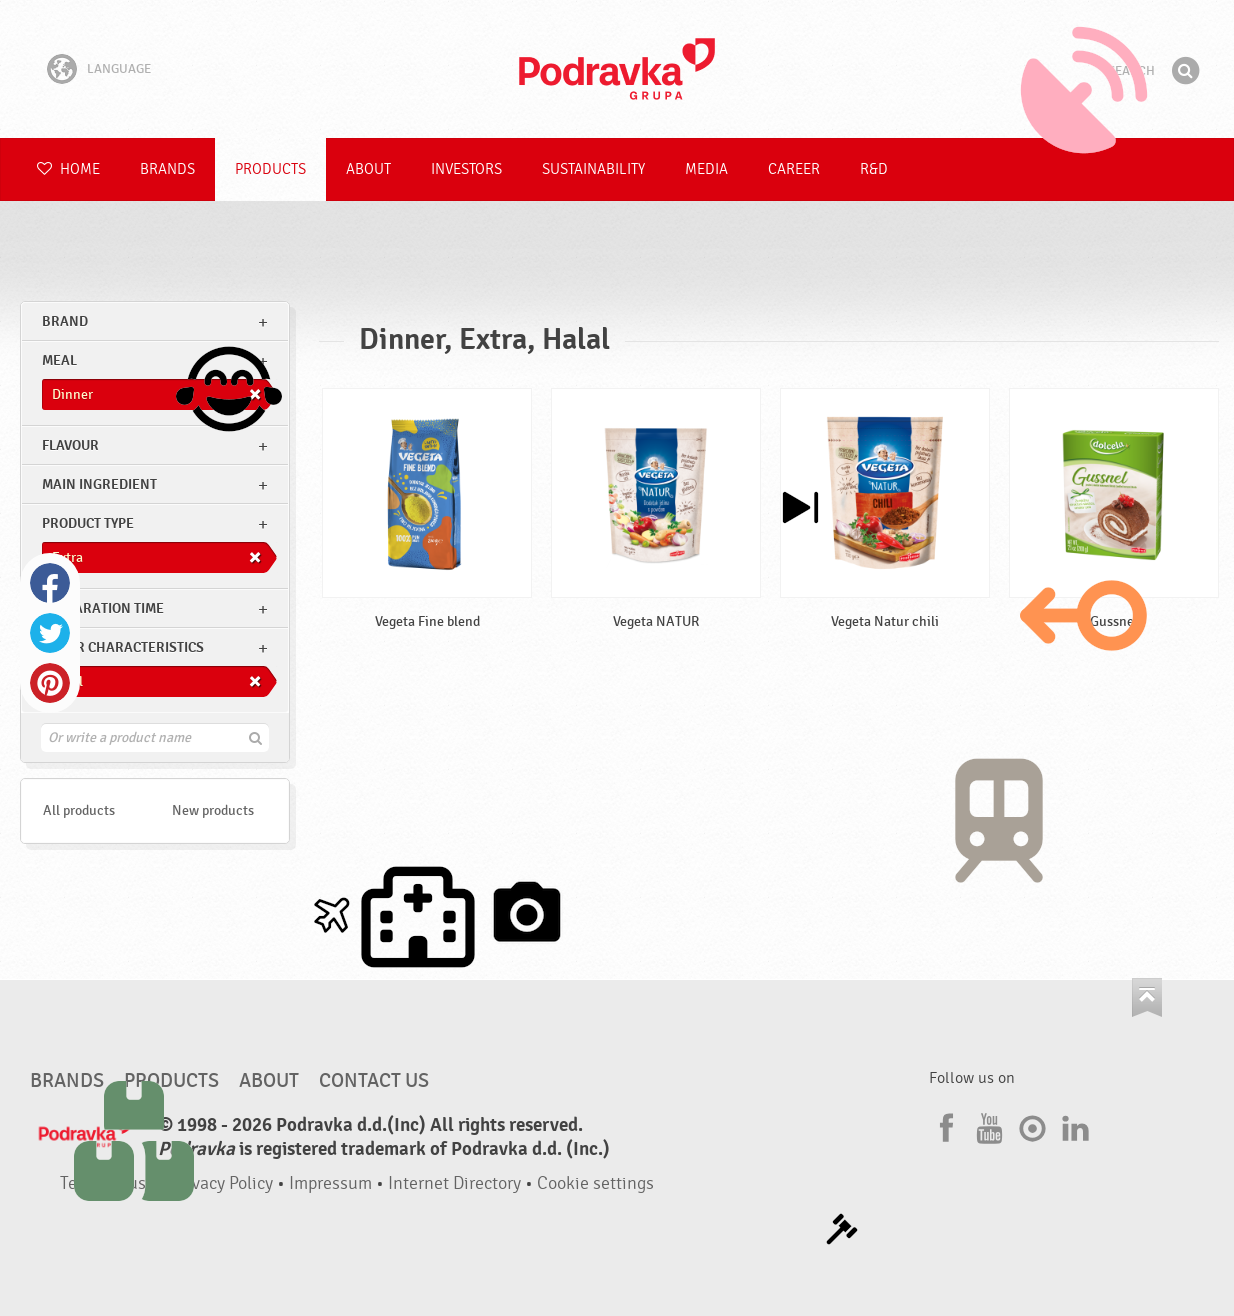  Describe the element at coordinates (841, 1230) in the screenshot. I see `access legal terms and conditions` at that location.